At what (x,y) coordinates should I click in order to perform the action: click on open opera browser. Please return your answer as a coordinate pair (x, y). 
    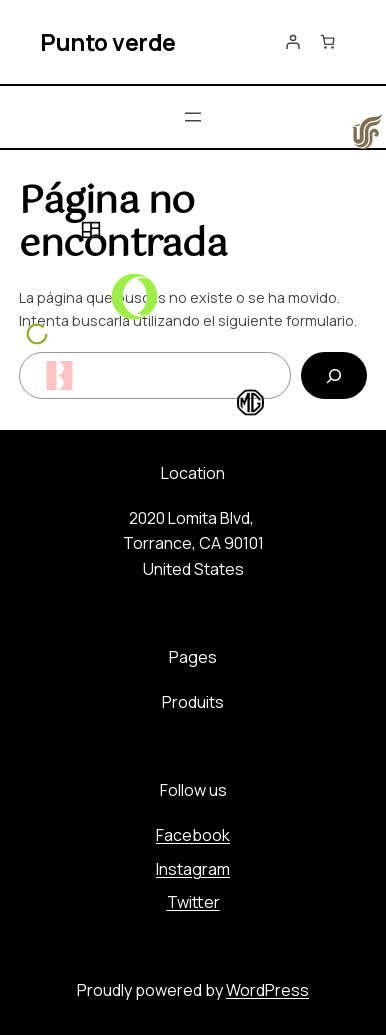
    Looking at the image, I should click on (134, 296).